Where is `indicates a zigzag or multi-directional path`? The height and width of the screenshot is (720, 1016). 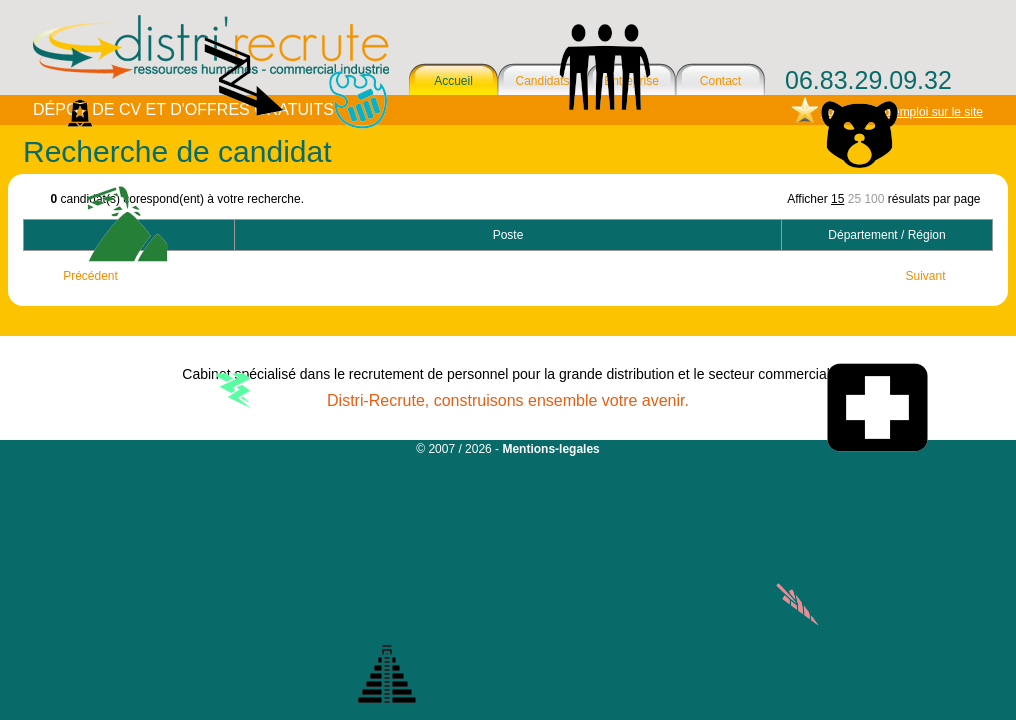 indicates a zigzag or multi-directional path is located at coordinates (244, 77).